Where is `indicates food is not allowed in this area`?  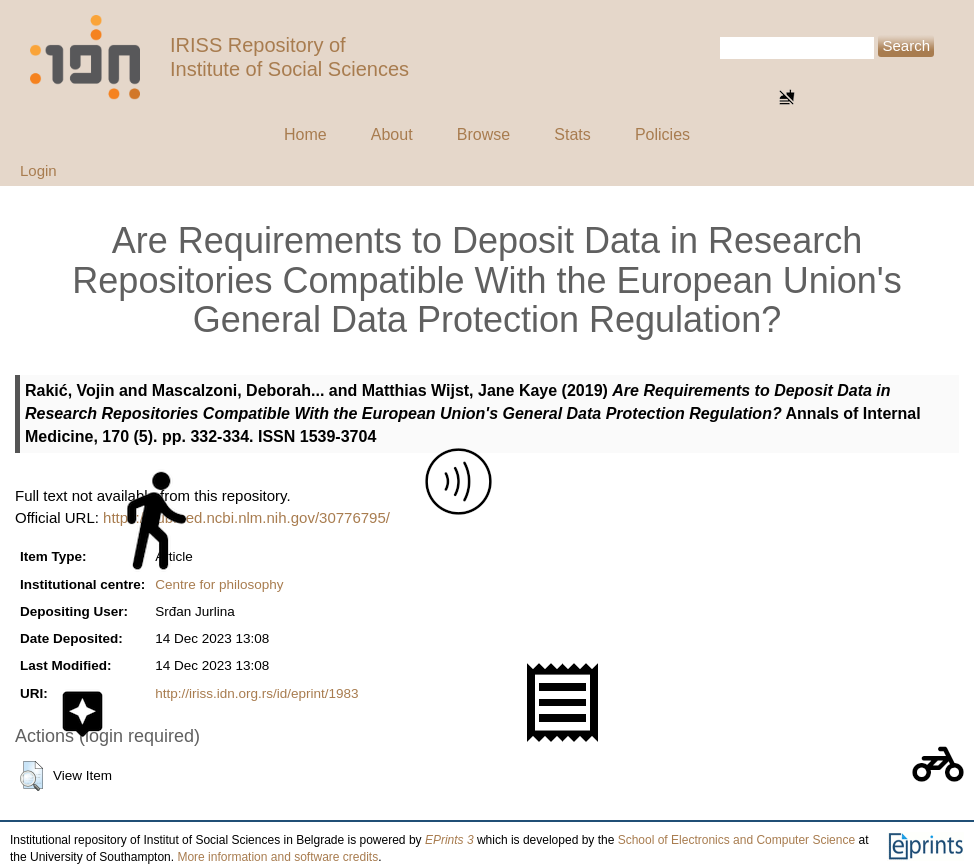 indicates food is not allowed in this area is located at coordinates (787, 97).